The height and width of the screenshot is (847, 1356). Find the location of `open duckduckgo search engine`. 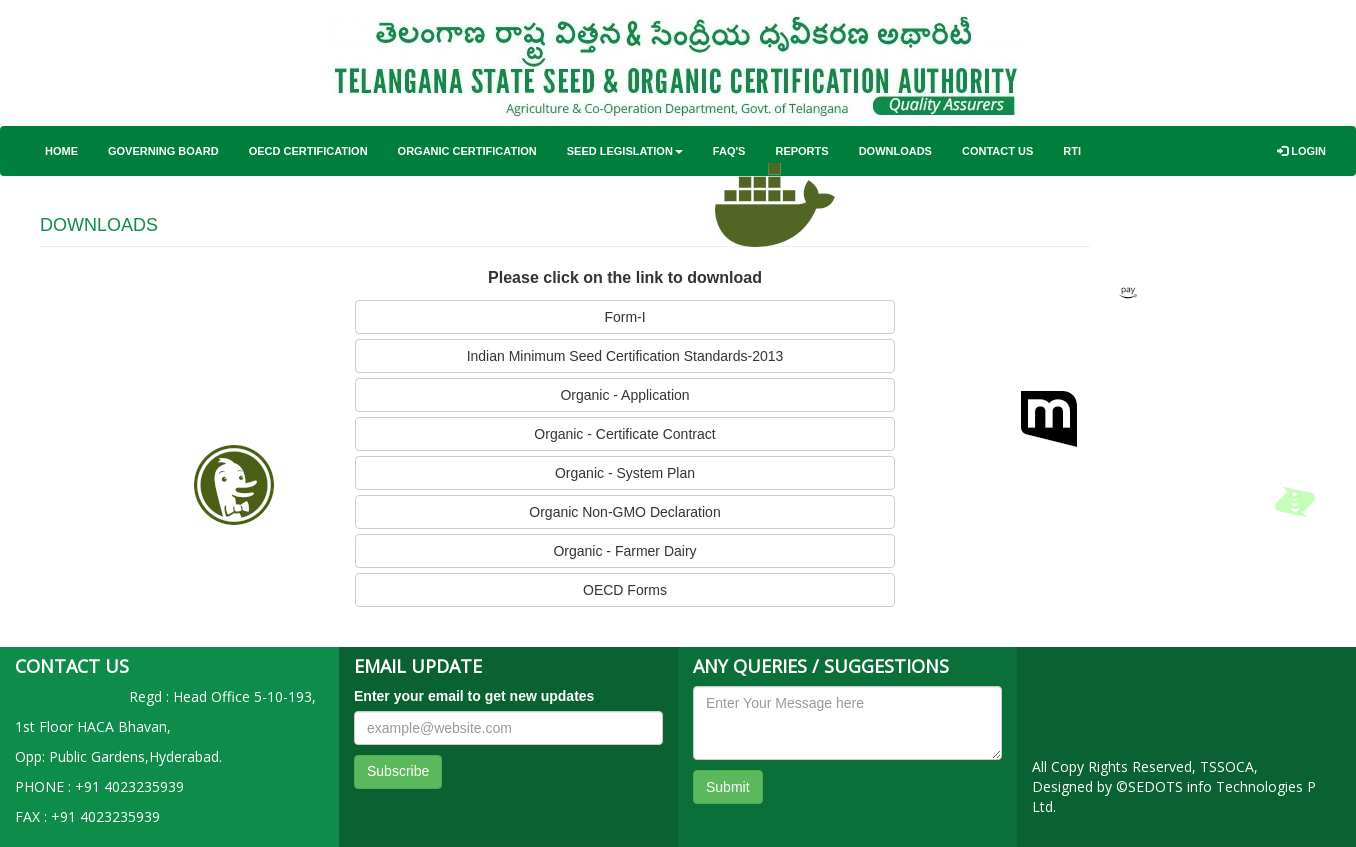

open duckduckgo search engine is located at coordinates (234, 485).